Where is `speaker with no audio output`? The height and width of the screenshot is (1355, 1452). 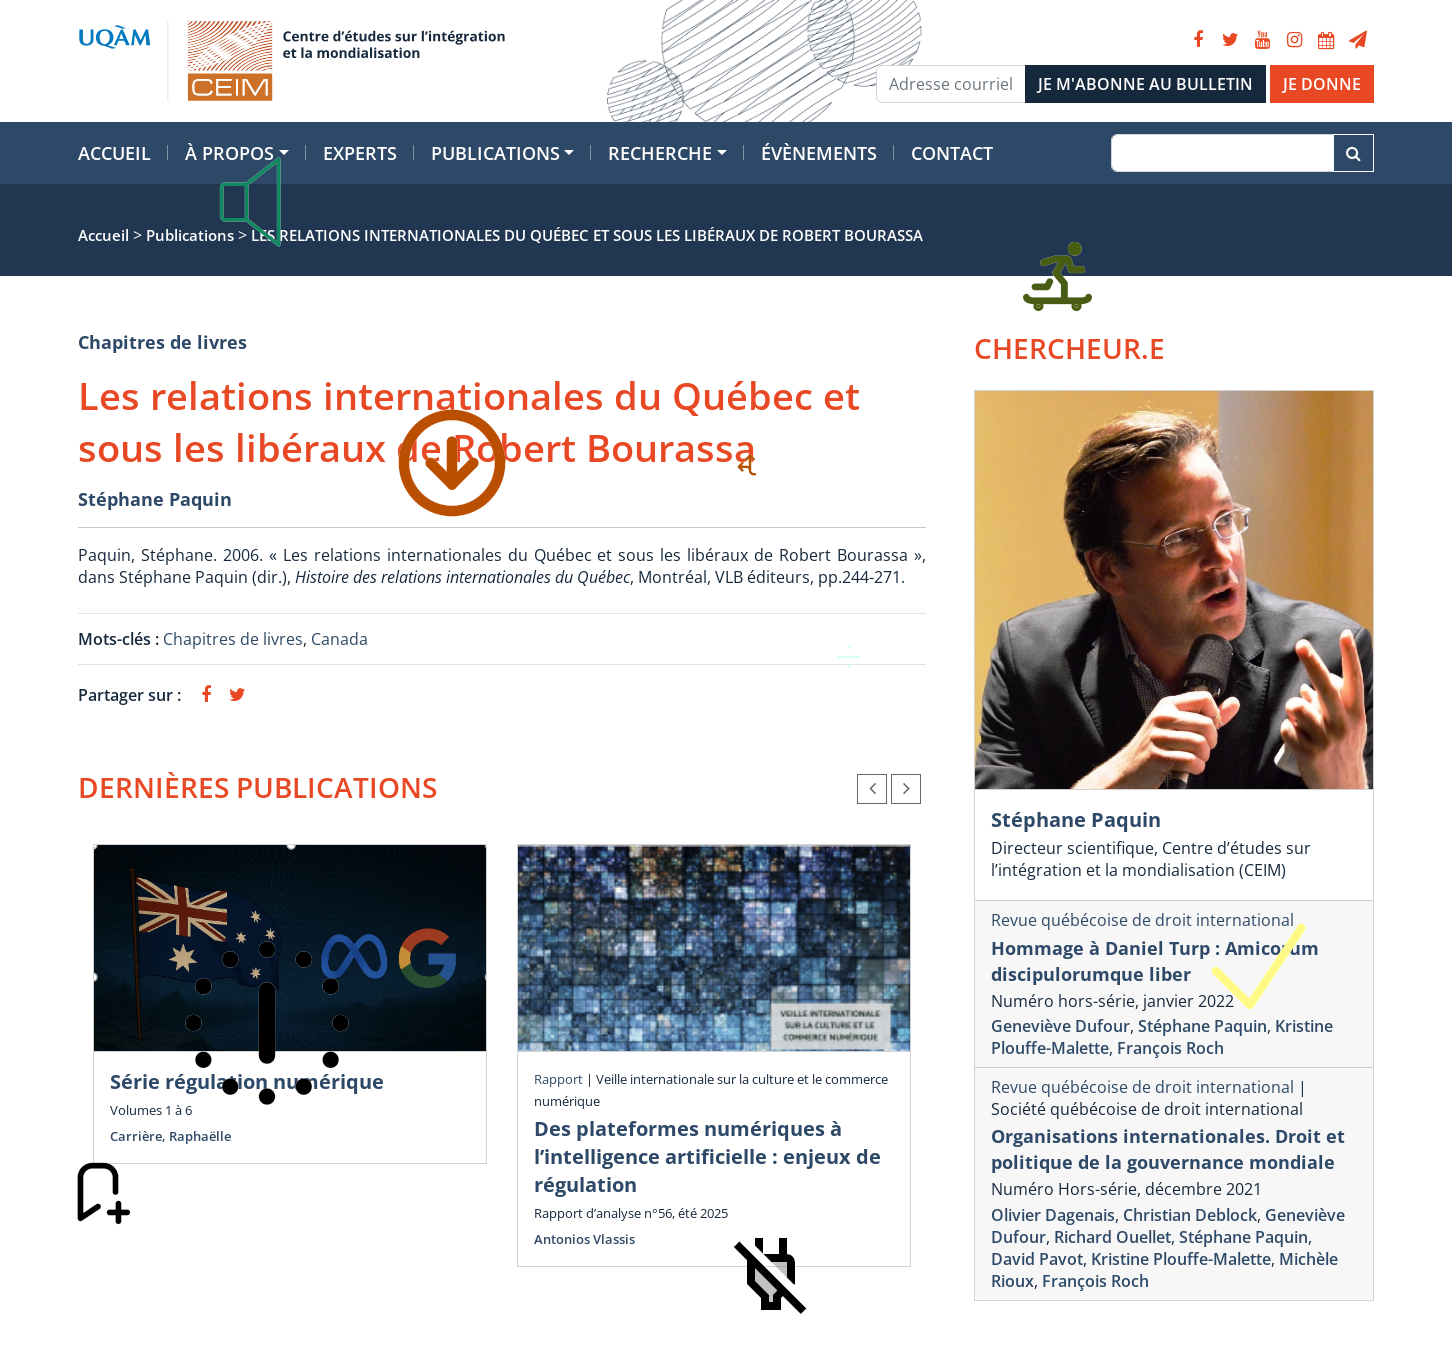
speaker with no audio output is located at coordinates (268, 202).